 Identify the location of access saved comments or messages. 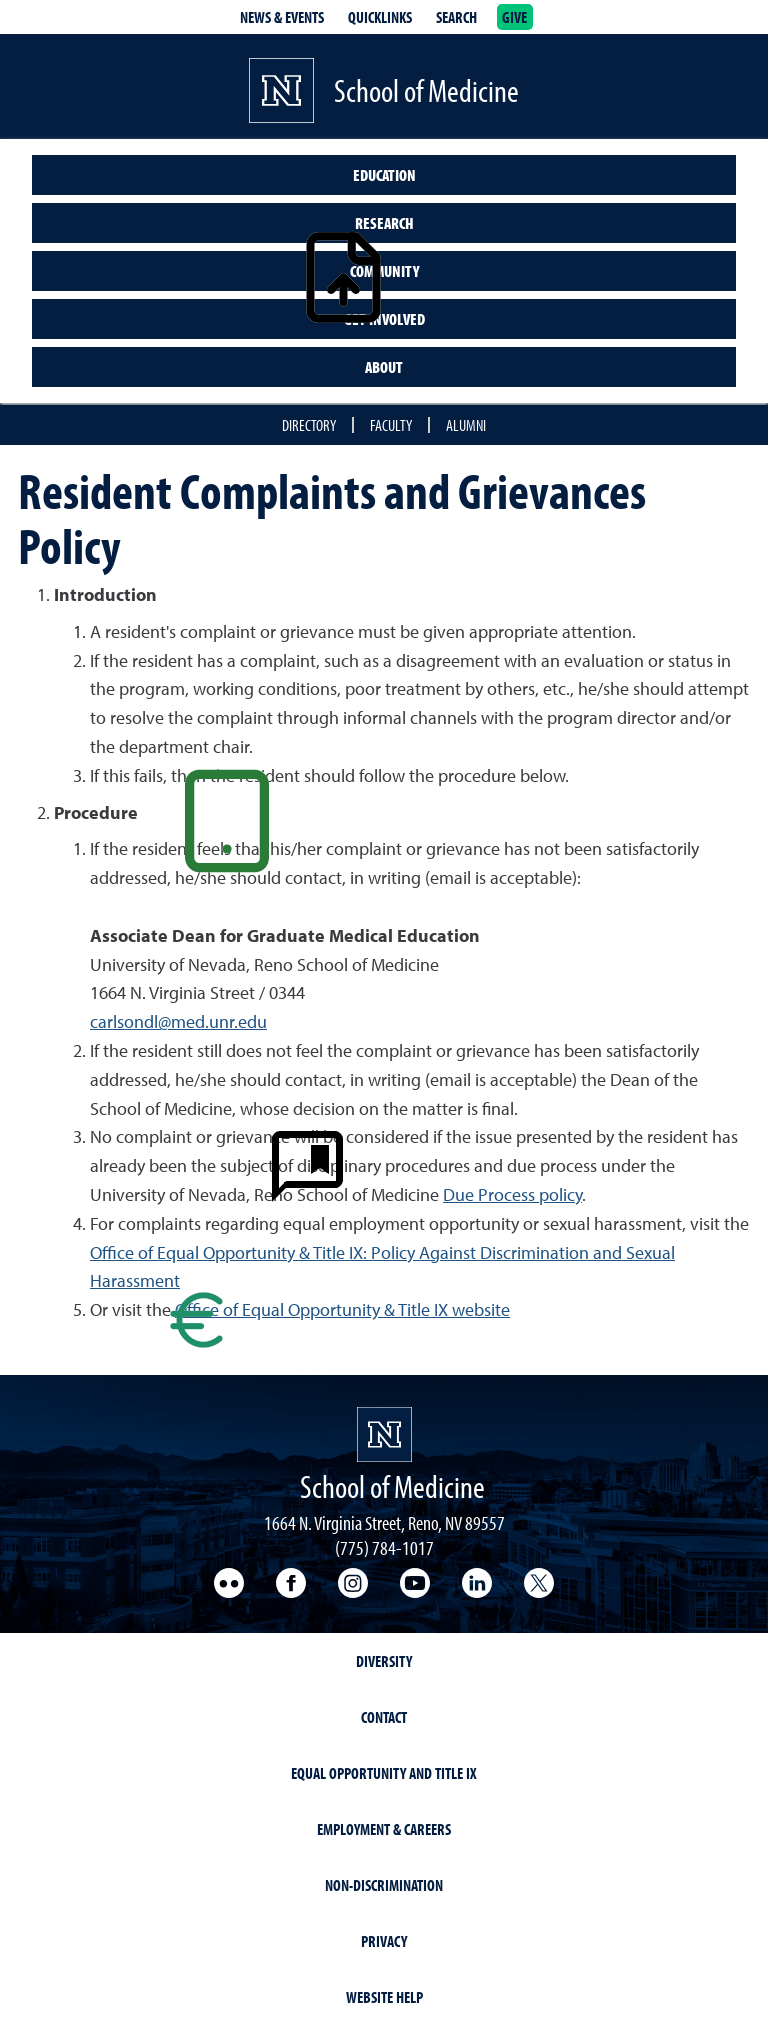
(307, 1166).